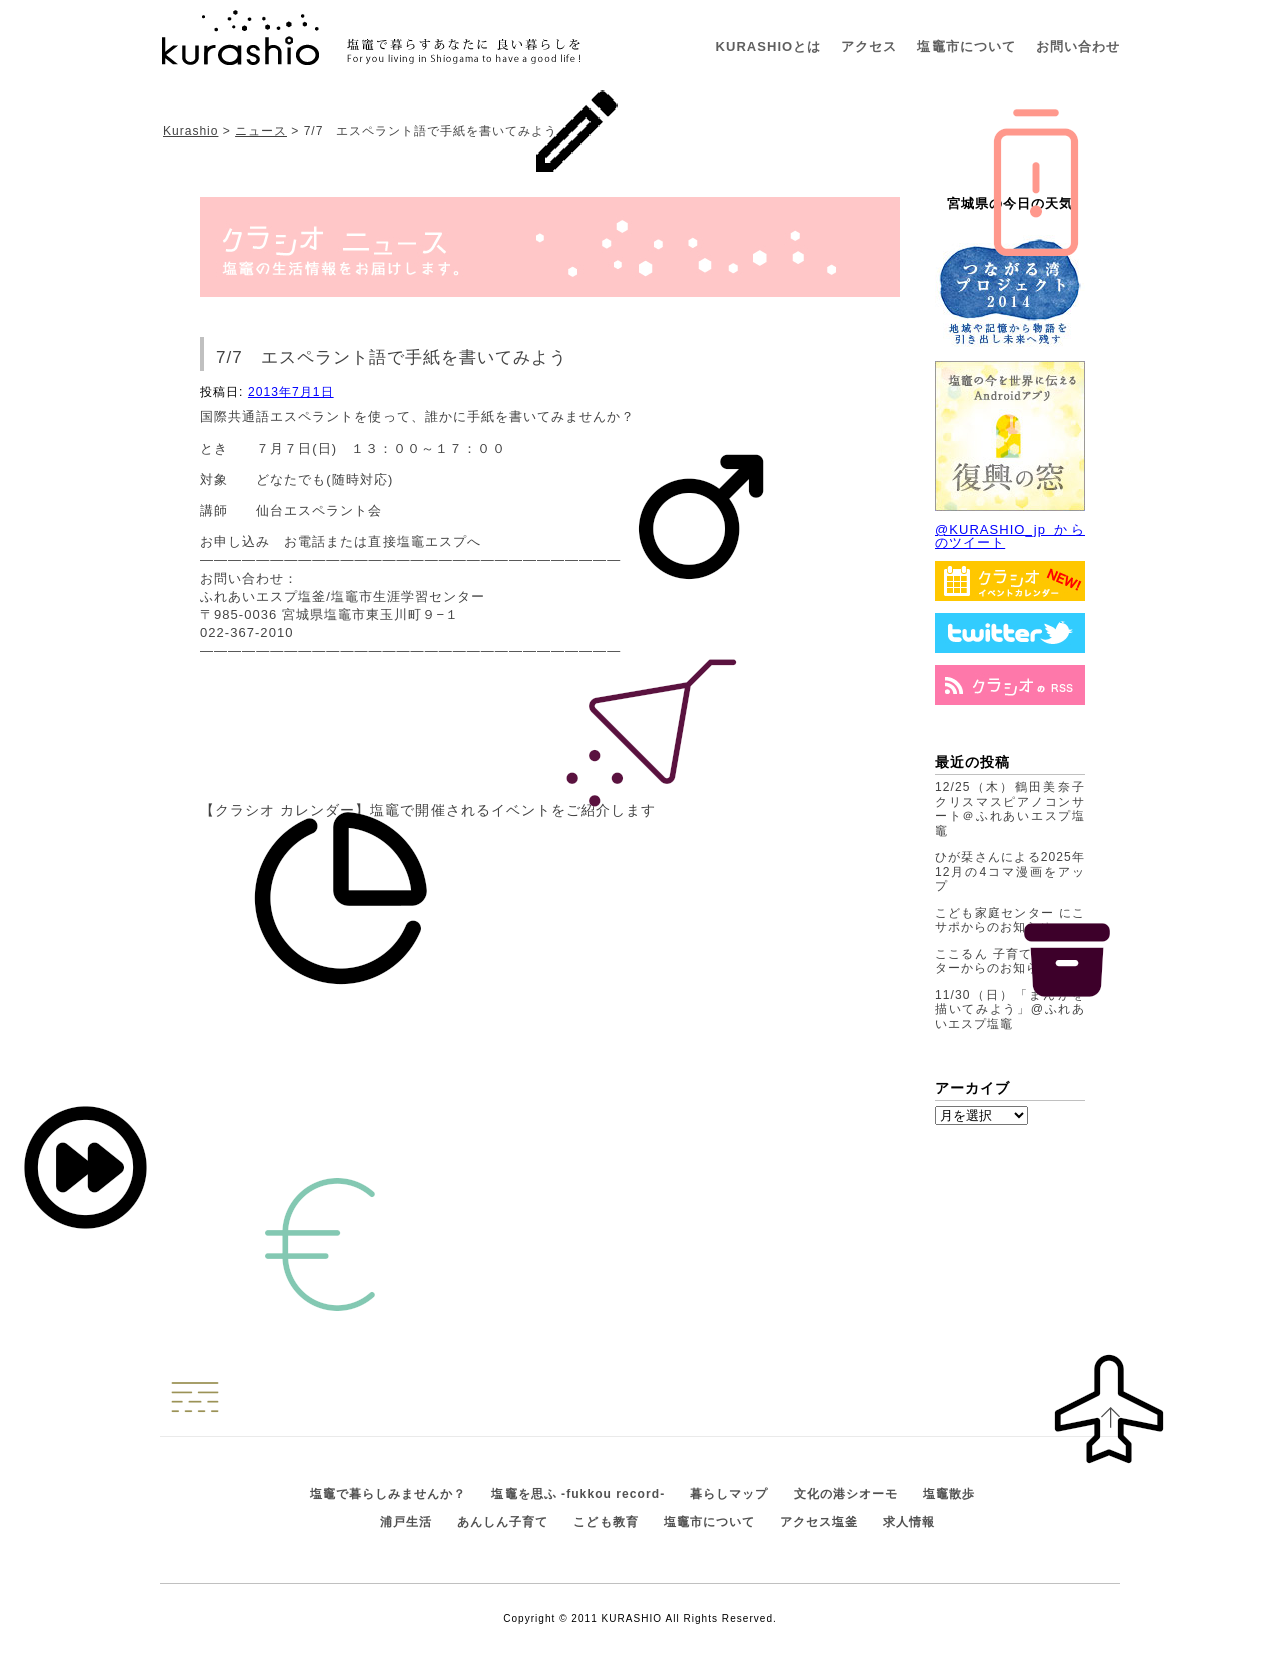  Describe the element at coordinates (1067, 960) in the screenshot. I see `archive selected items` at that location.